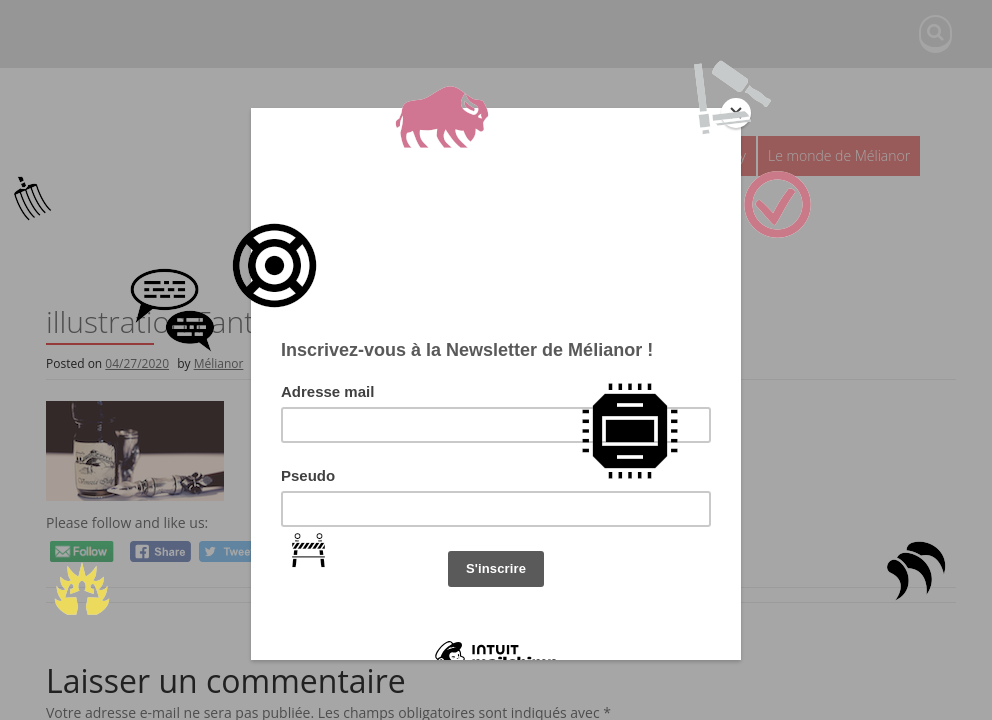  I want to click on indicates a claw or slash attack ability, so click(916, 570).